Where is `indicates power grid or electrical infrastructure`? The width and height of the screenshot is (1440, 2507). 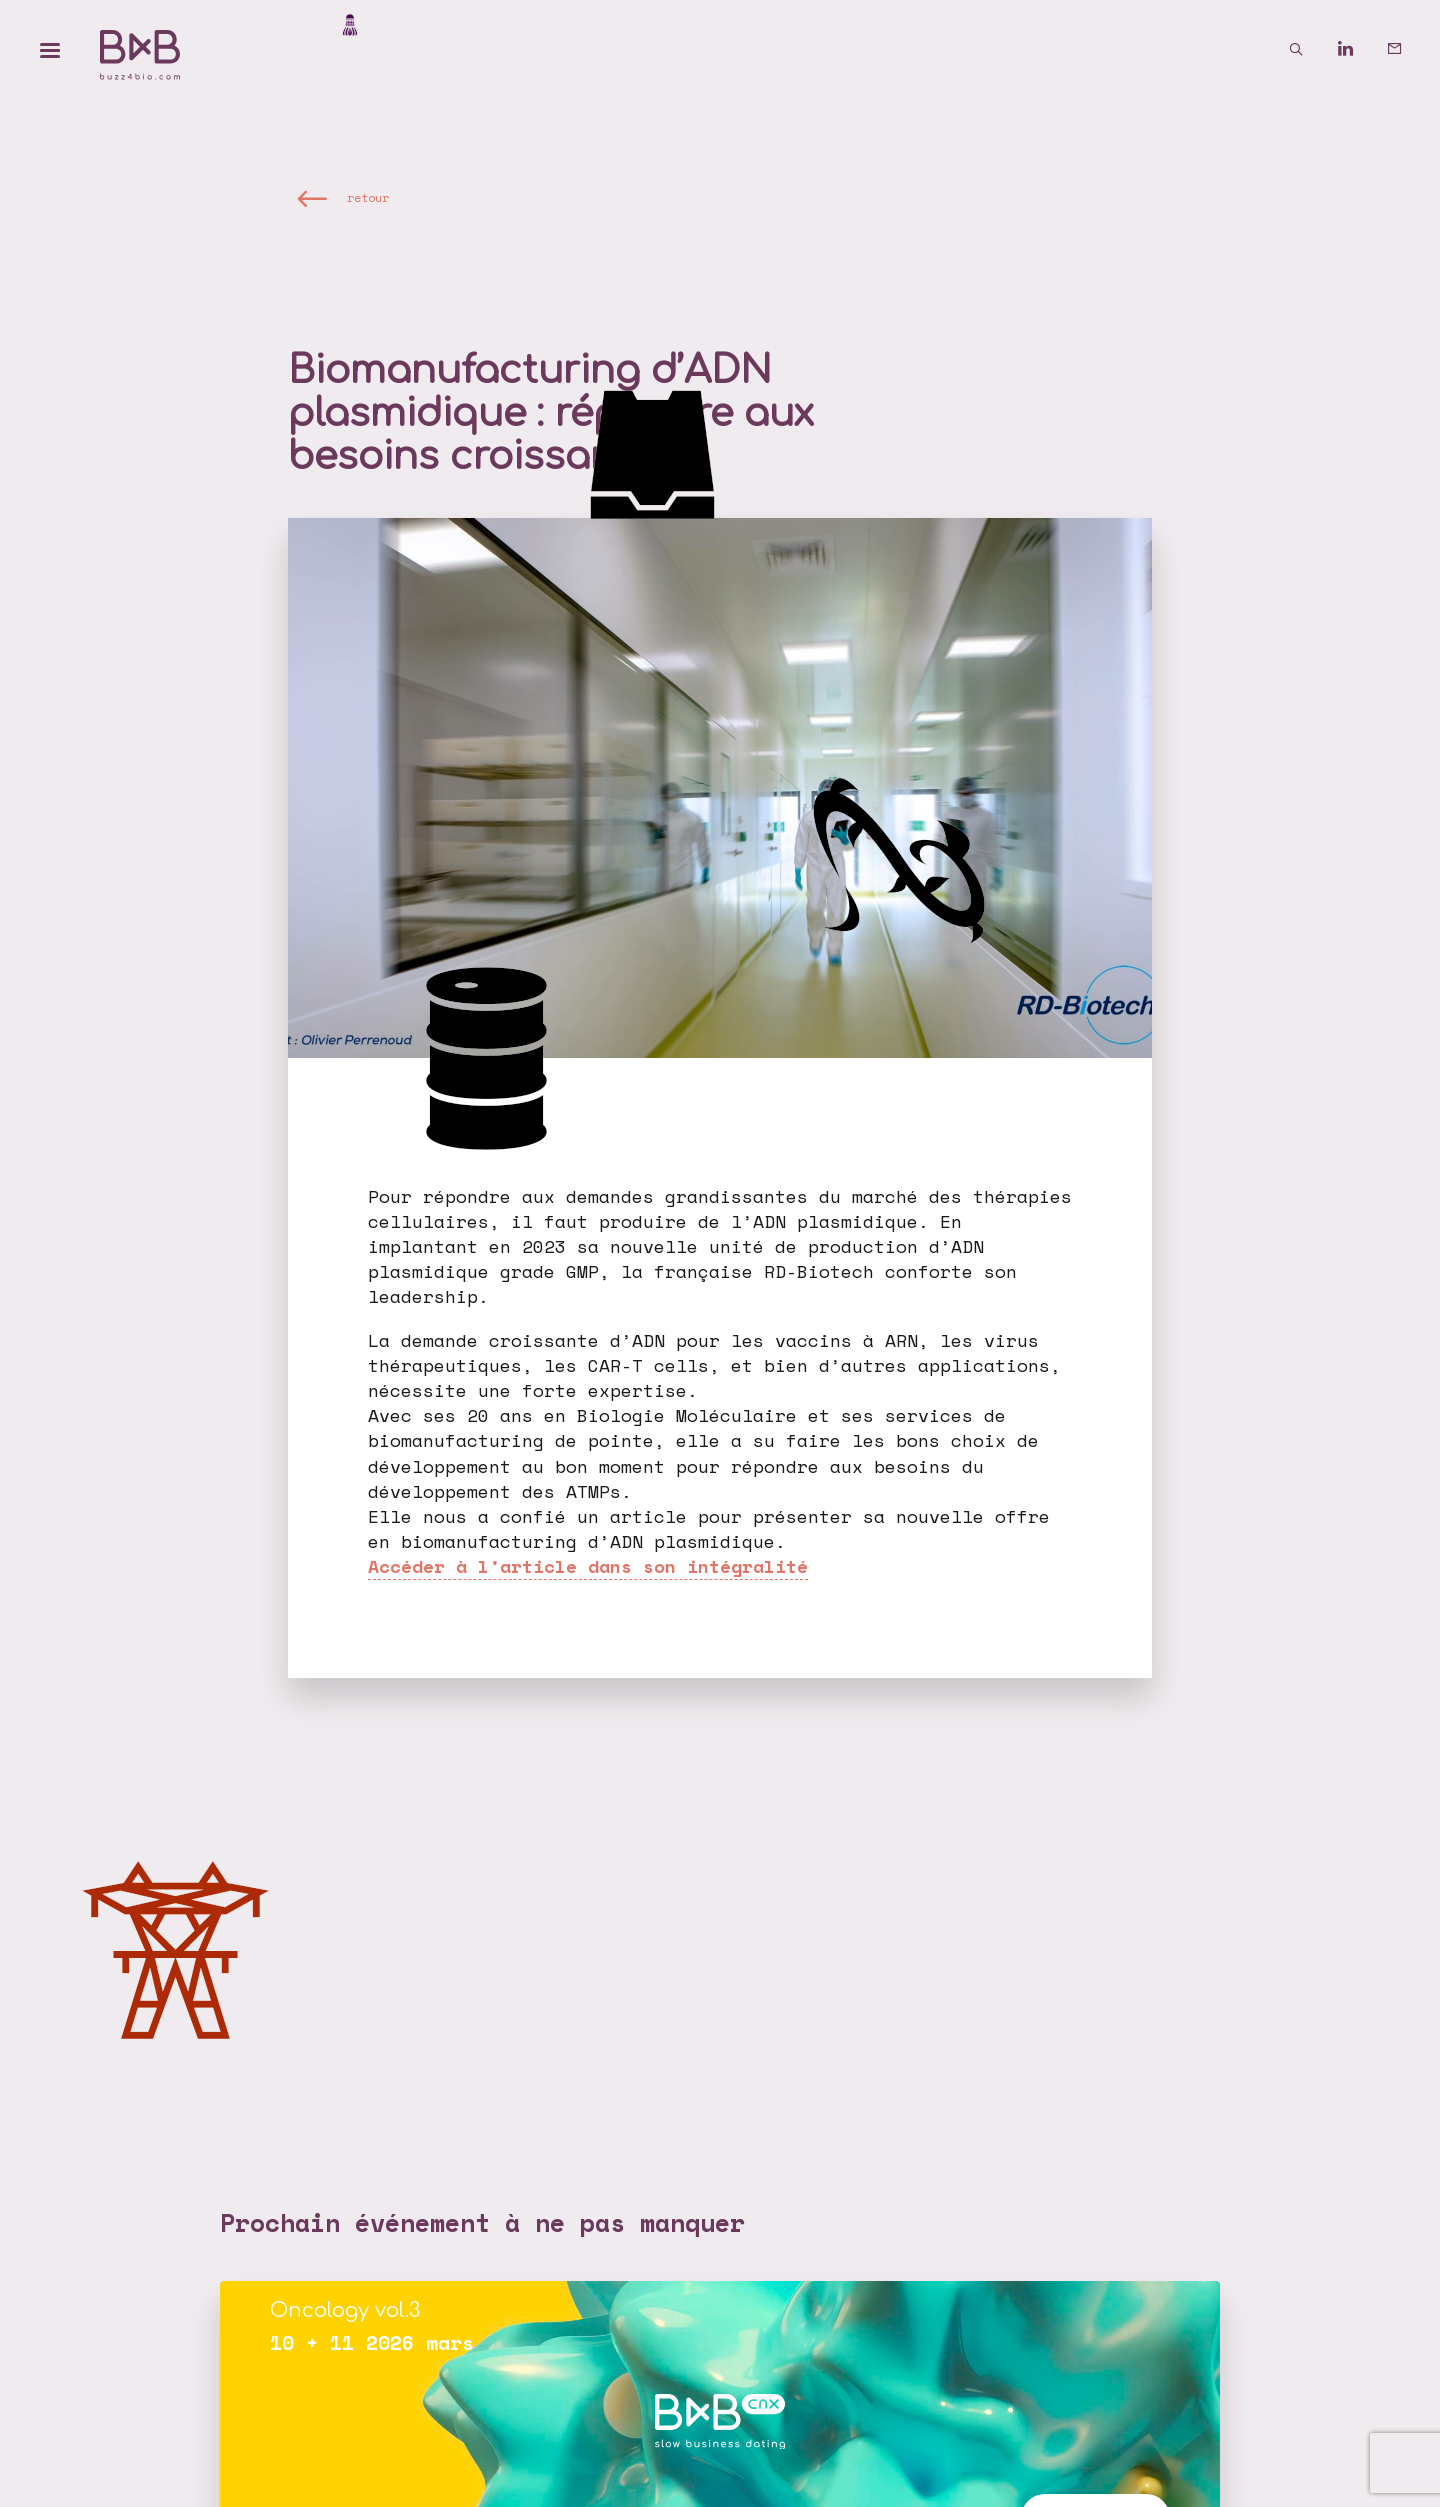
indicates power grid or electrical infrastructure is located at coordinates (175, 1954).